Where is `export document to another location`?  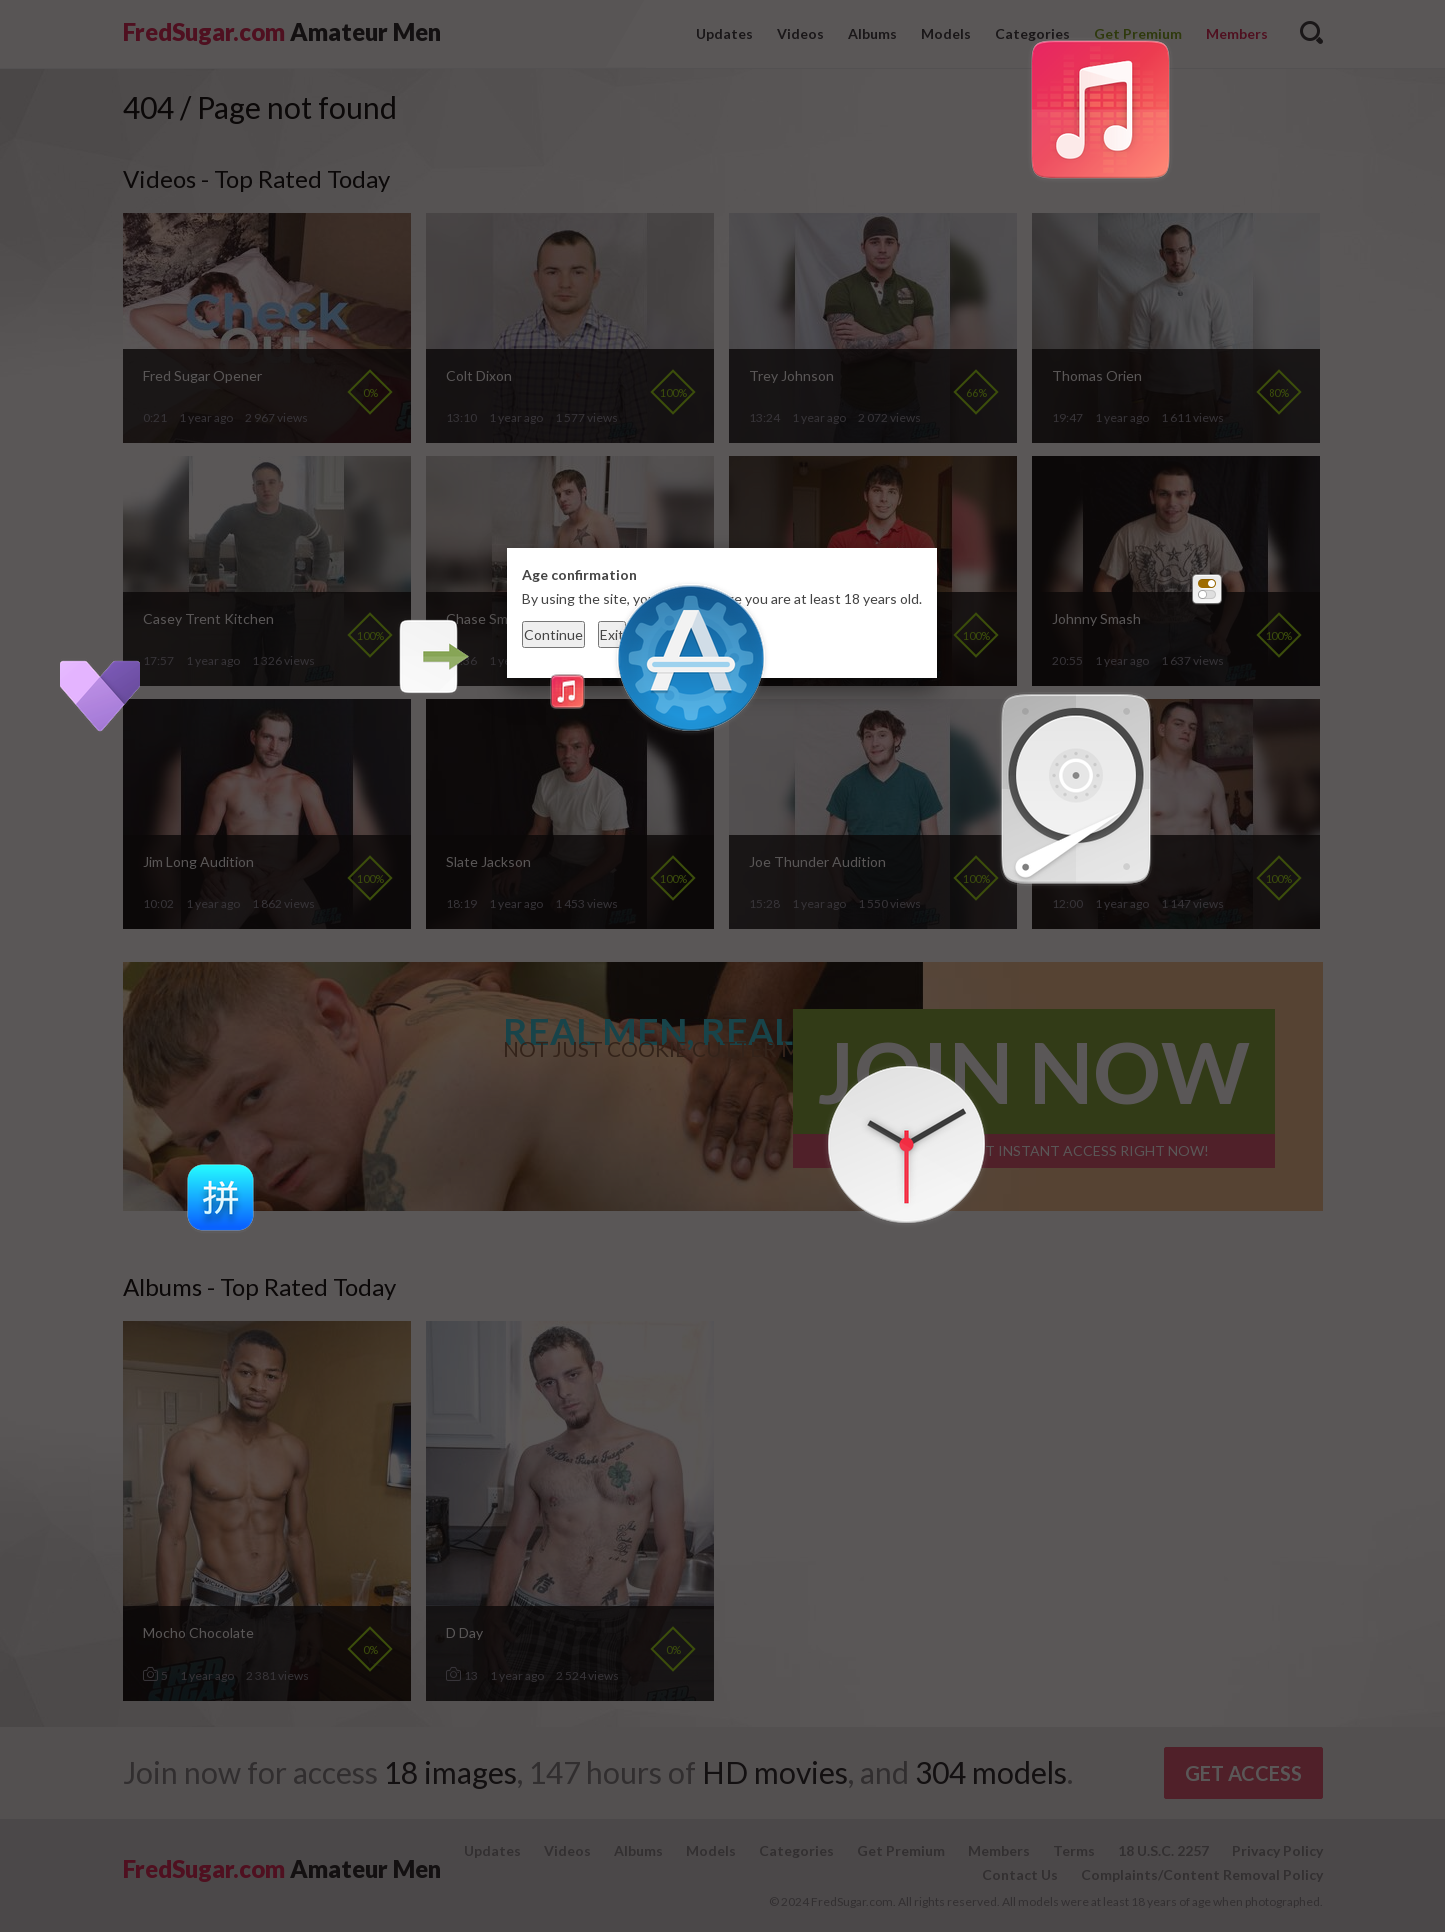 export document to another location is located at coordinates (428, 656).